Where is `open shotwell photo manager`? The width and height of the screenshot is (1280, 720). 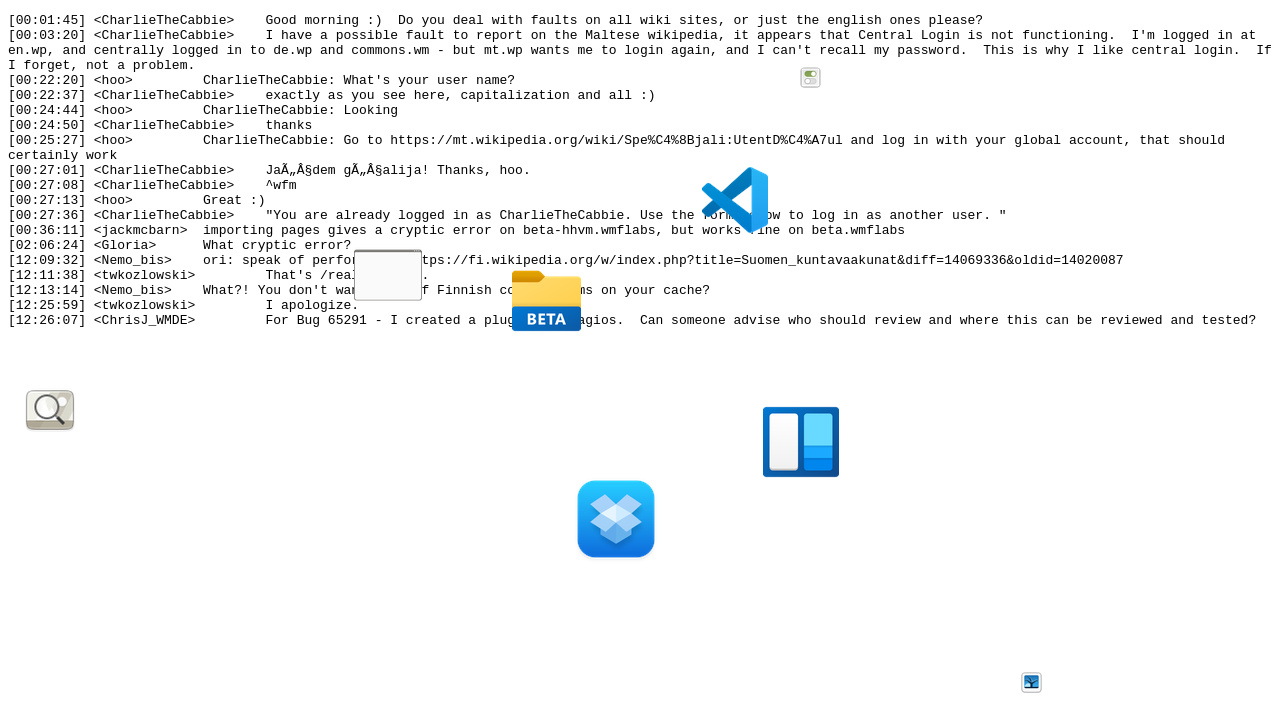 open shotwell photo manager is located at coordinates (1031, 682).